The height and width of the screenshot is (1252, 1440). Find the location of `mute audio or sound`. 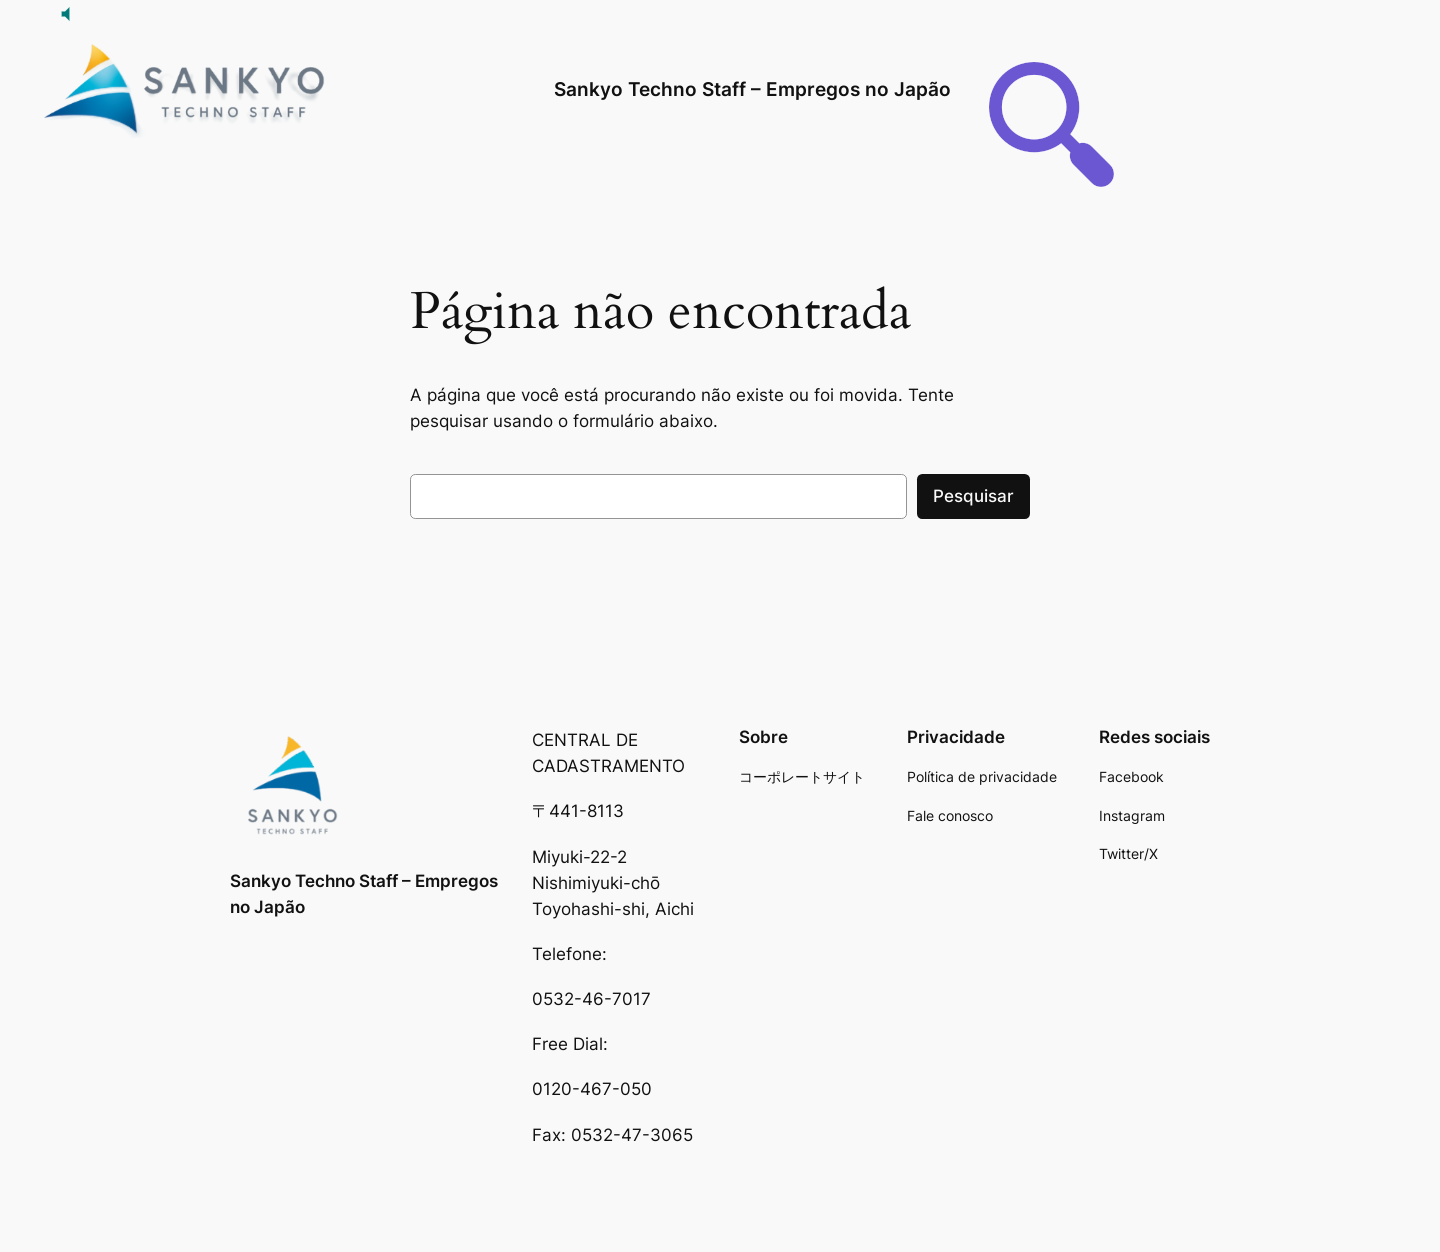

mute audio or sound is located at coordinates (66, 14).